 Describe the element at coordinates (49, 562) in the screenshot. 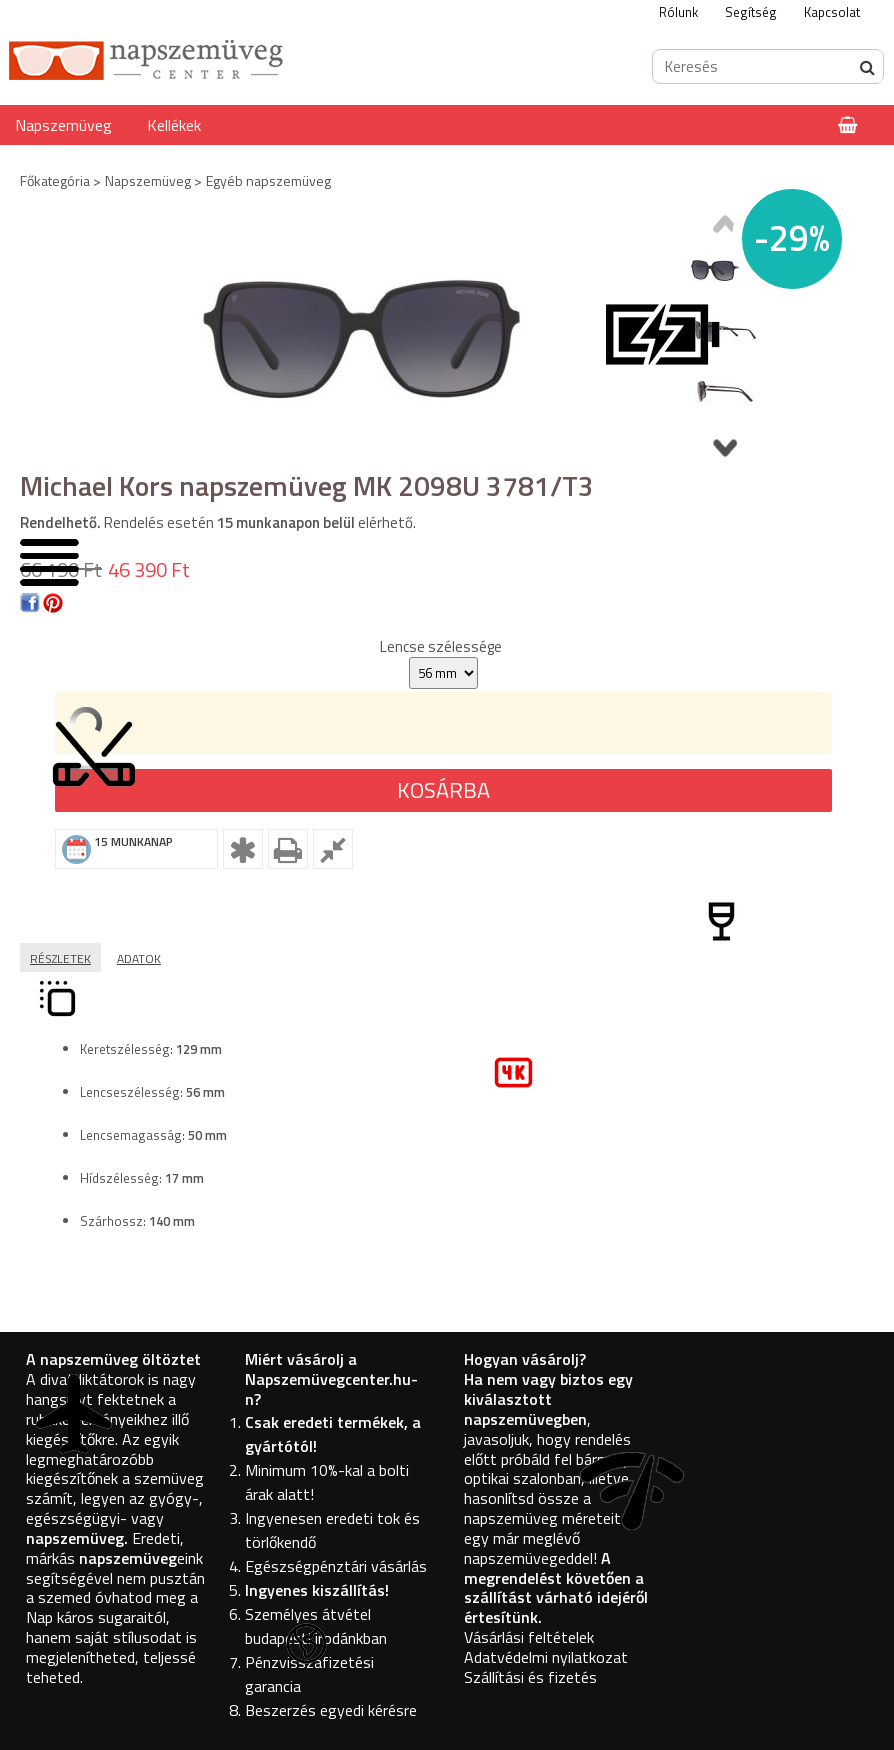

I see `open navigation menu` at that location.